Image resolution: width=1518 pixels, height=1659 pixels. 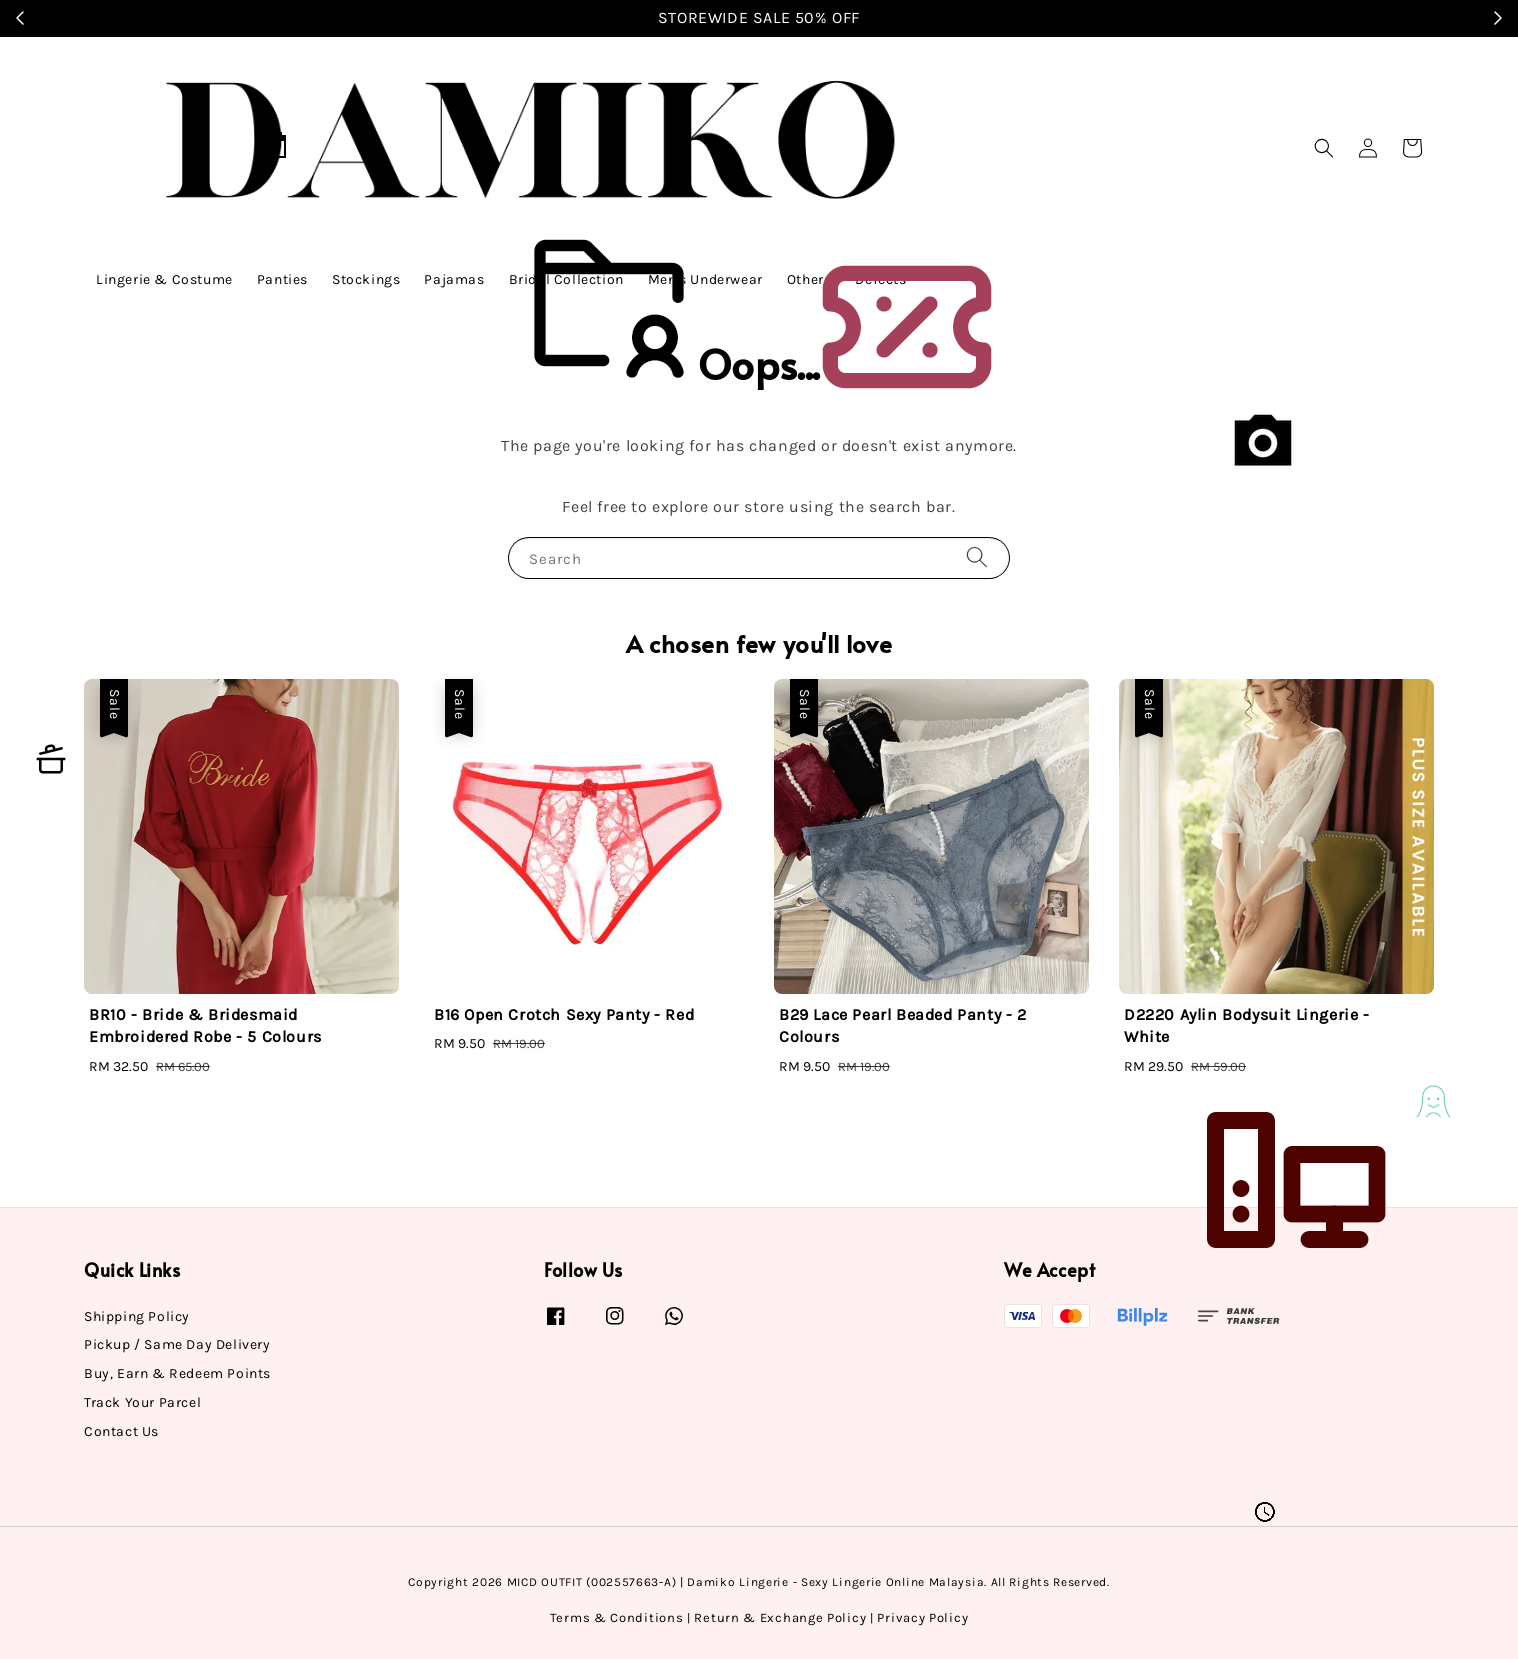 What do you see at coordinates (1433, 1103) in the screenshot?
I see `indicates linux operating system compatibility` at bounding box center [1433, 1103].